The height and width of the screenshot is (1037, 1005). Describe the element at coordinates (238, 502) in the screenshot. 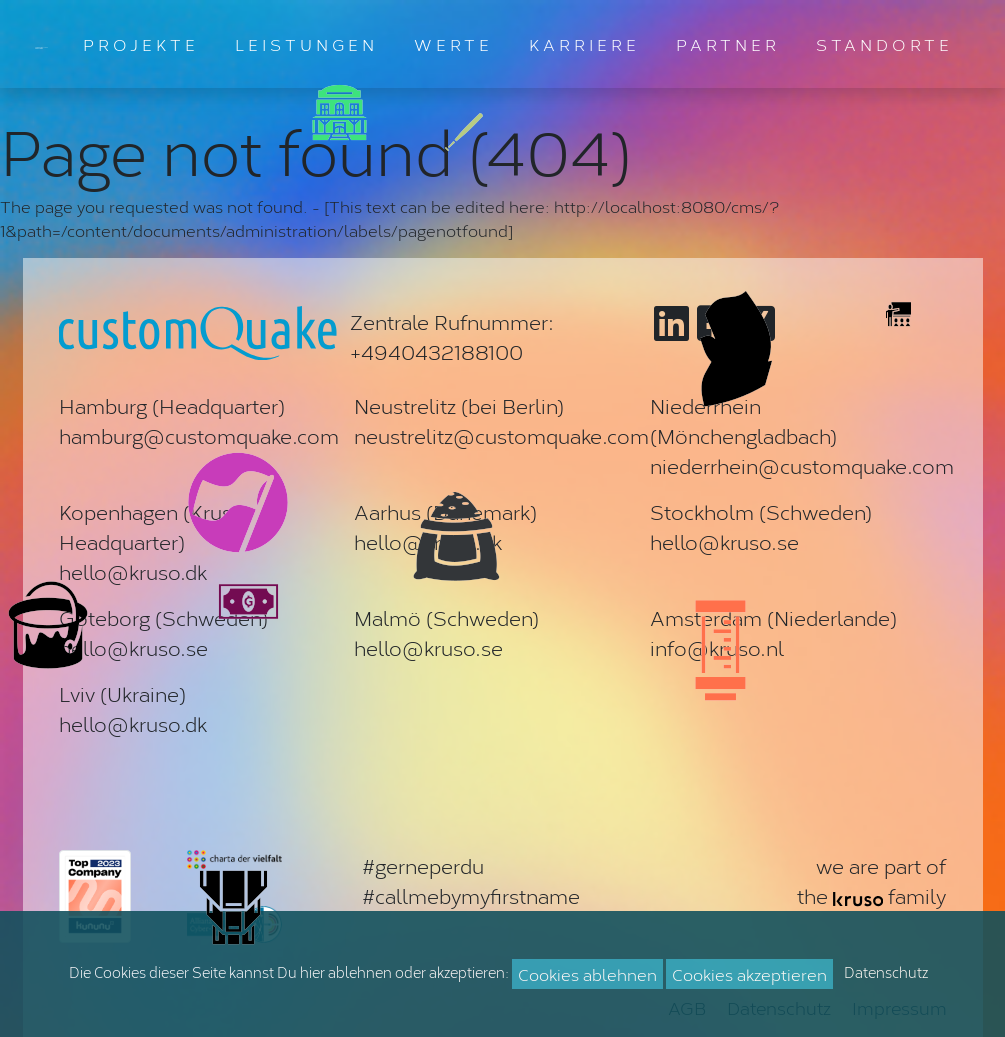

I see `flag or report content` at that location.